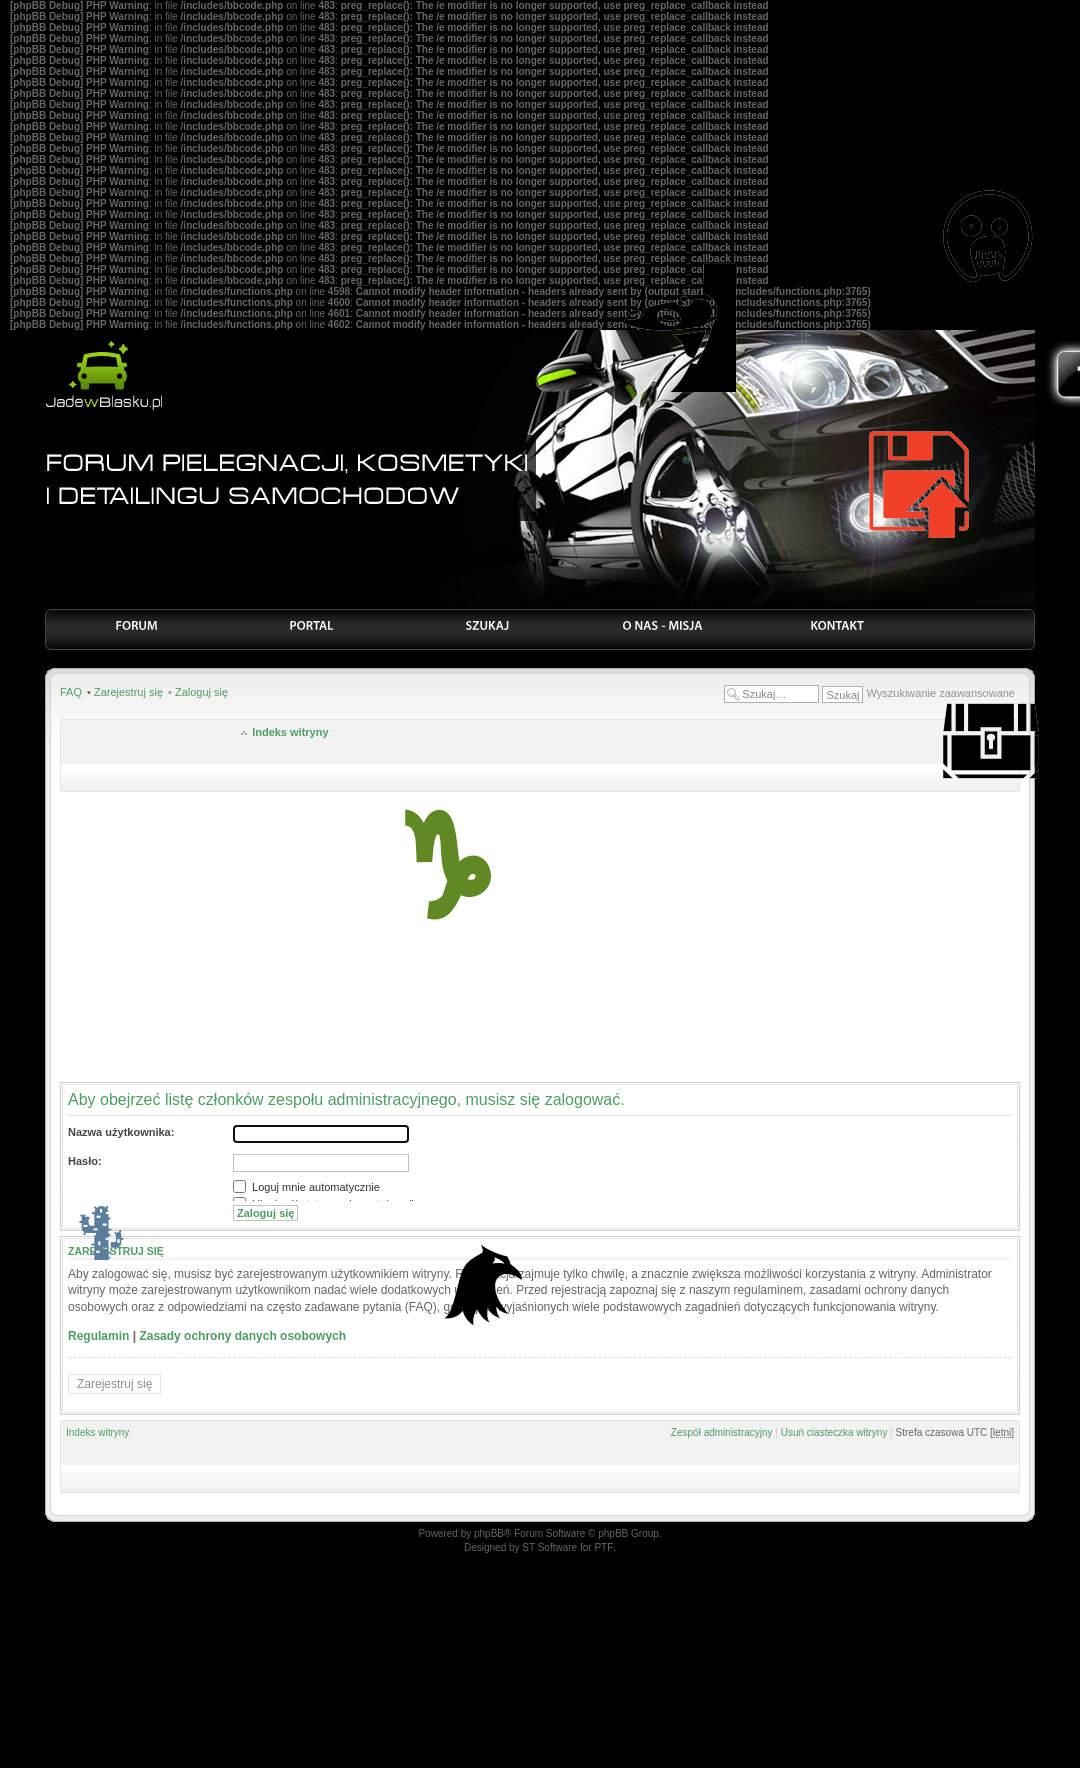 This screenshot has height=1768, width=1080. I want to click on the mighty boosh comedy series logo or fan content, so click(987, 235).